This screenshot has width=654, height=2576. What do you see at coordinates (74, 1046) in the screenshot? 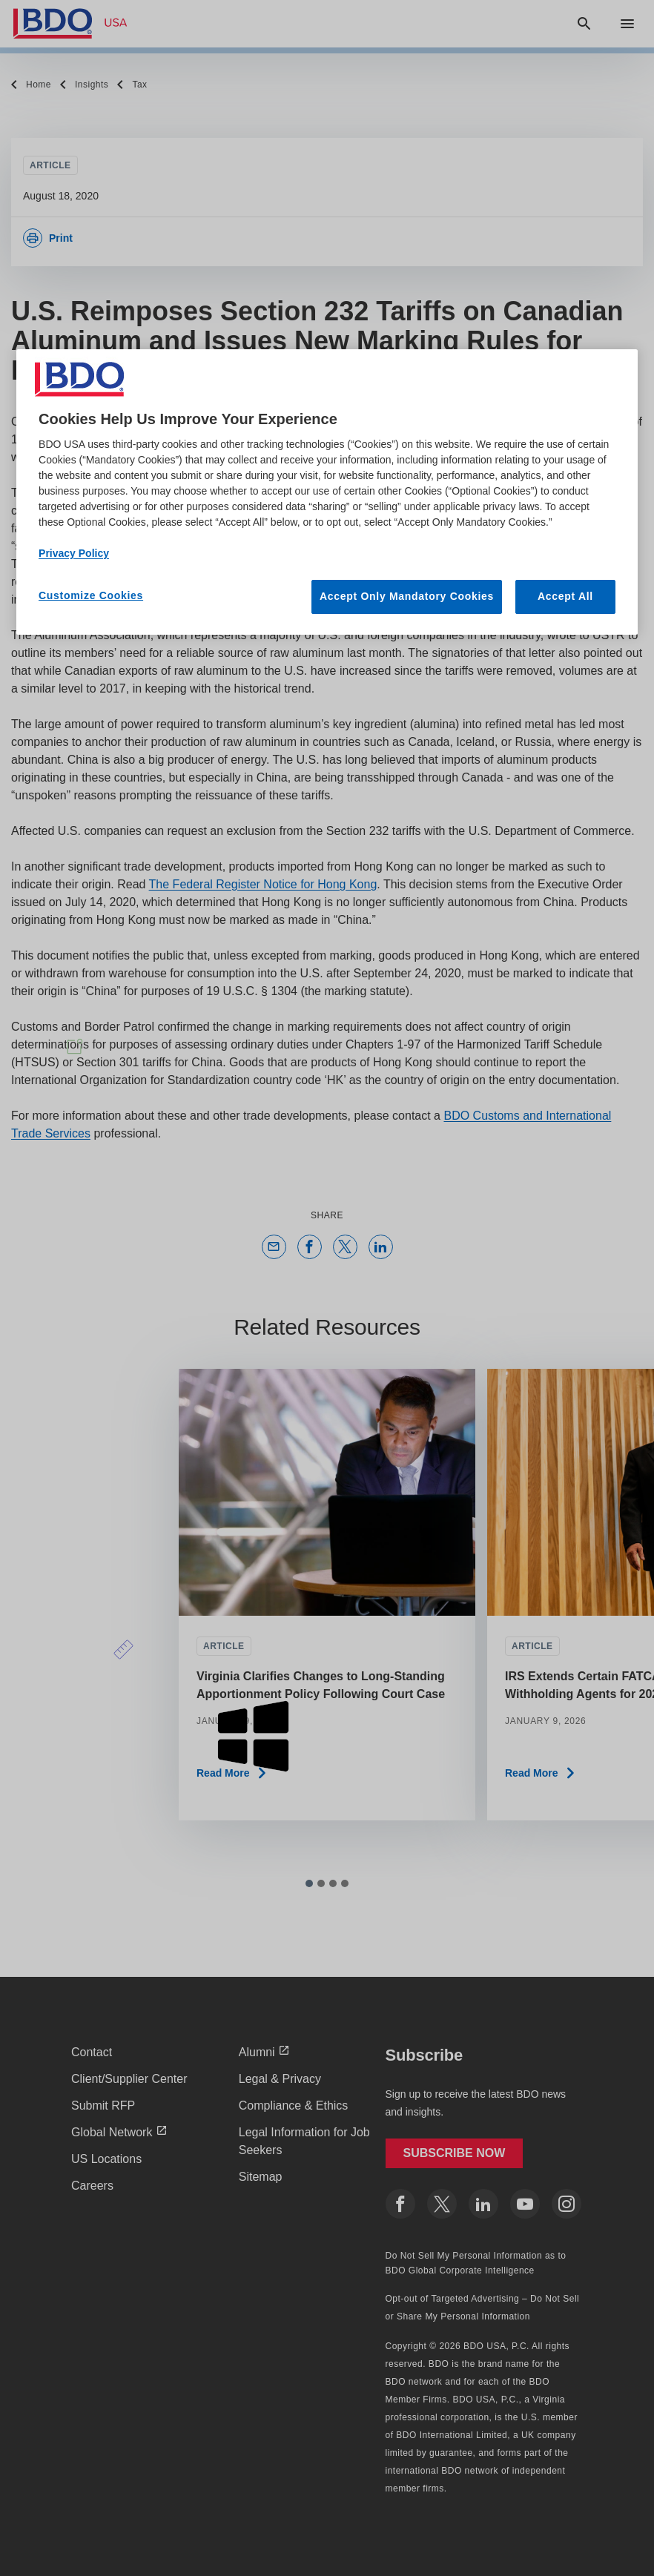
I see `indicates new notification or alert` at bounding box center [74, 1046].